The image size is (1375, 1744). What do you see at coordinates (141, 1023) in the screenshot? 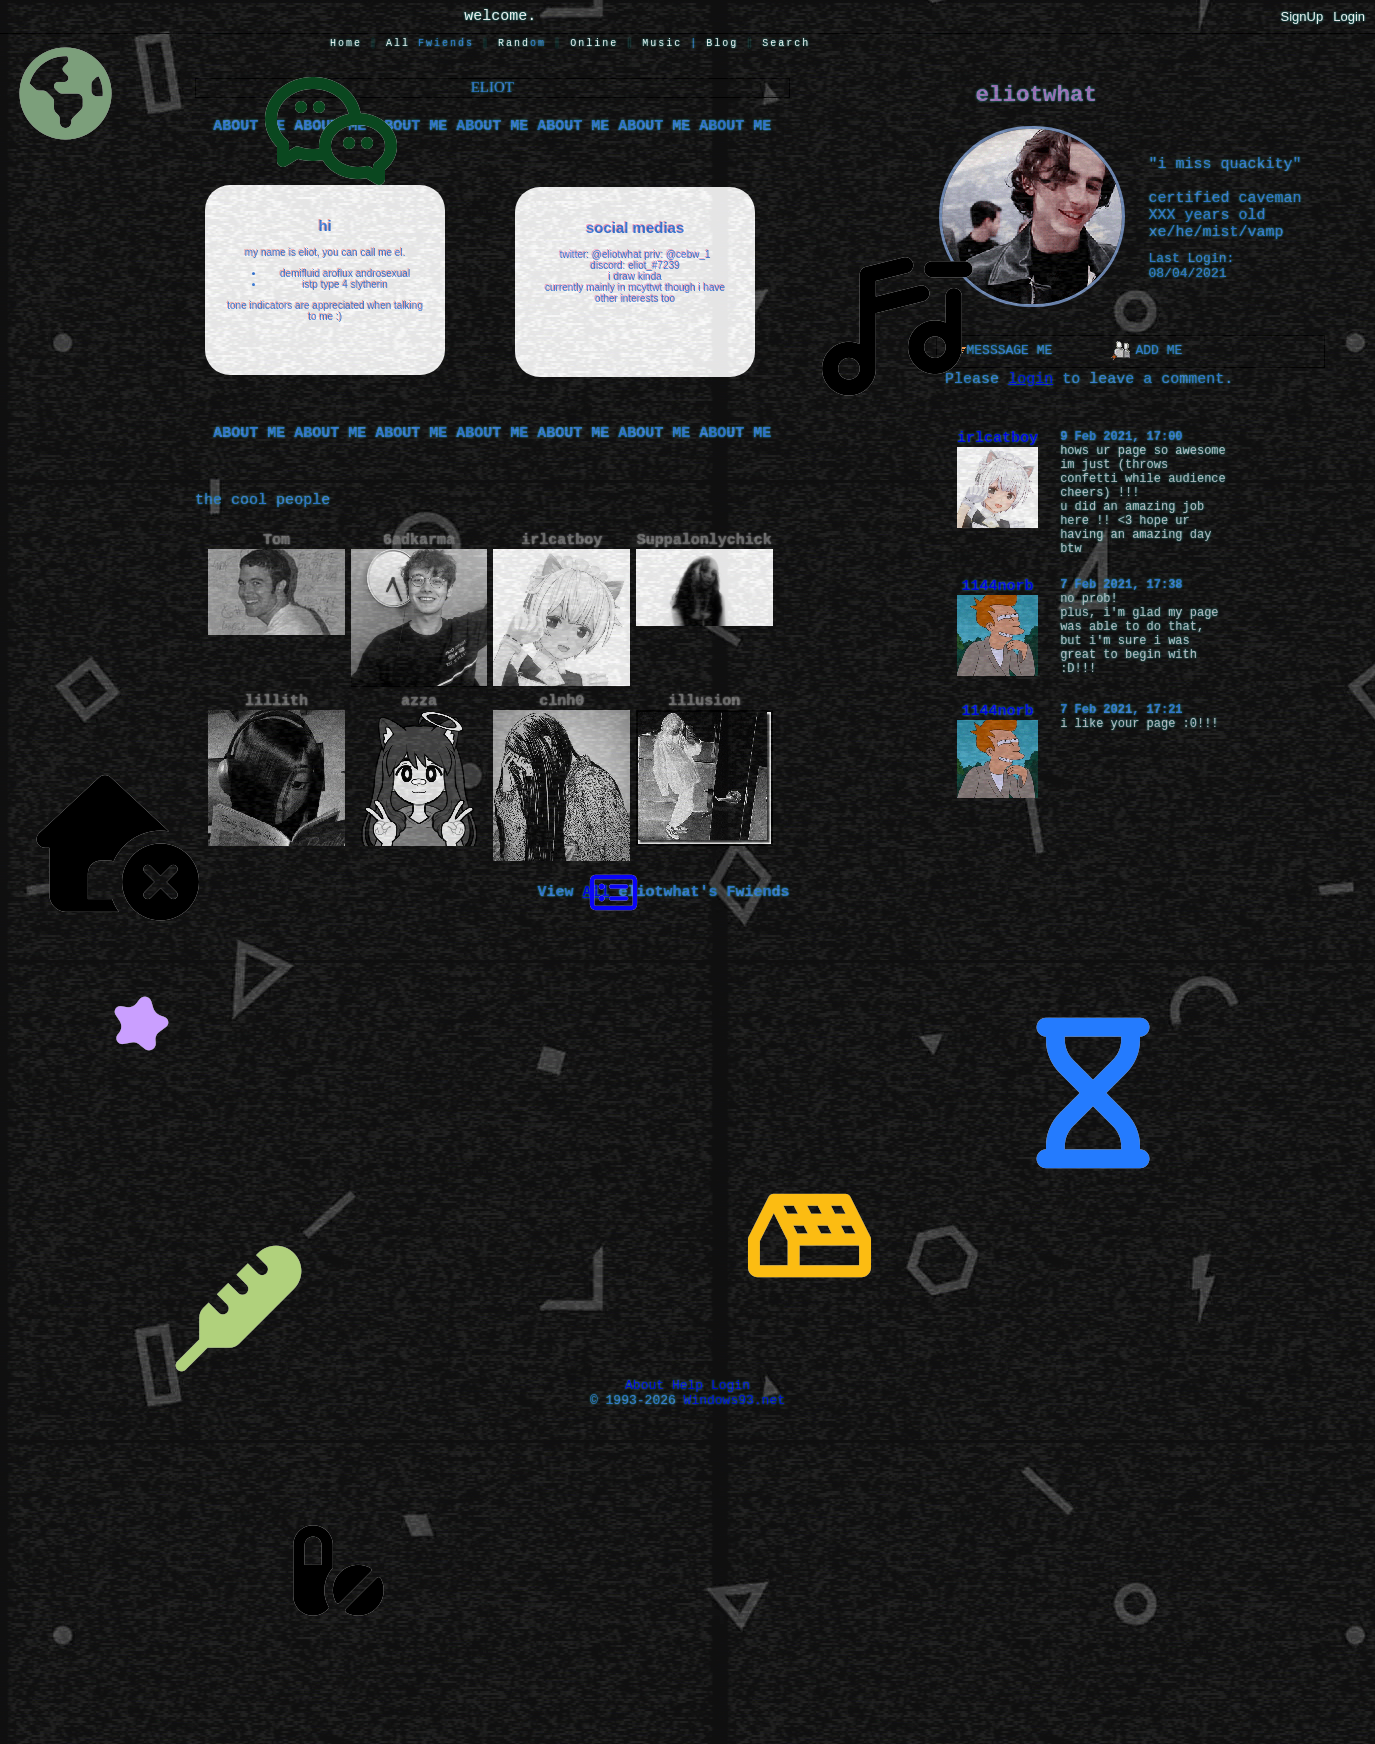
I see `select a paint or color fill tool` at bounding box center [141, 1023].